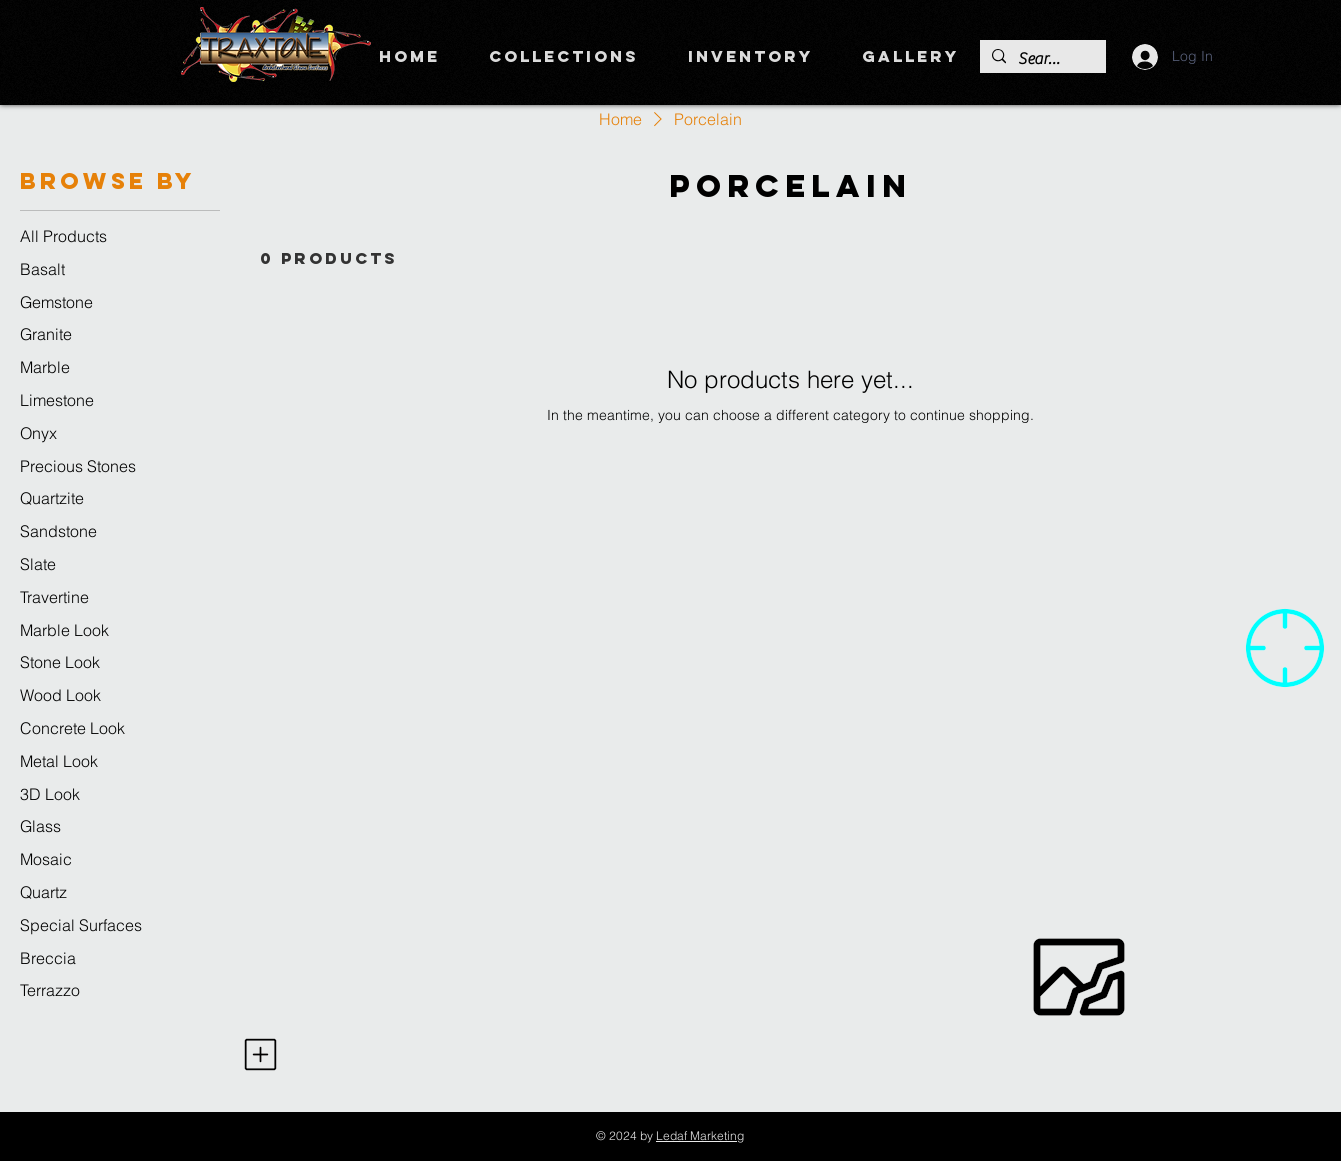 The image size is (1341, 1161). What do you see at coordinates (1079, 977) in the screenshot?
I see `indicates a broken or corrupted image file` at bounding box center [1079, 977].